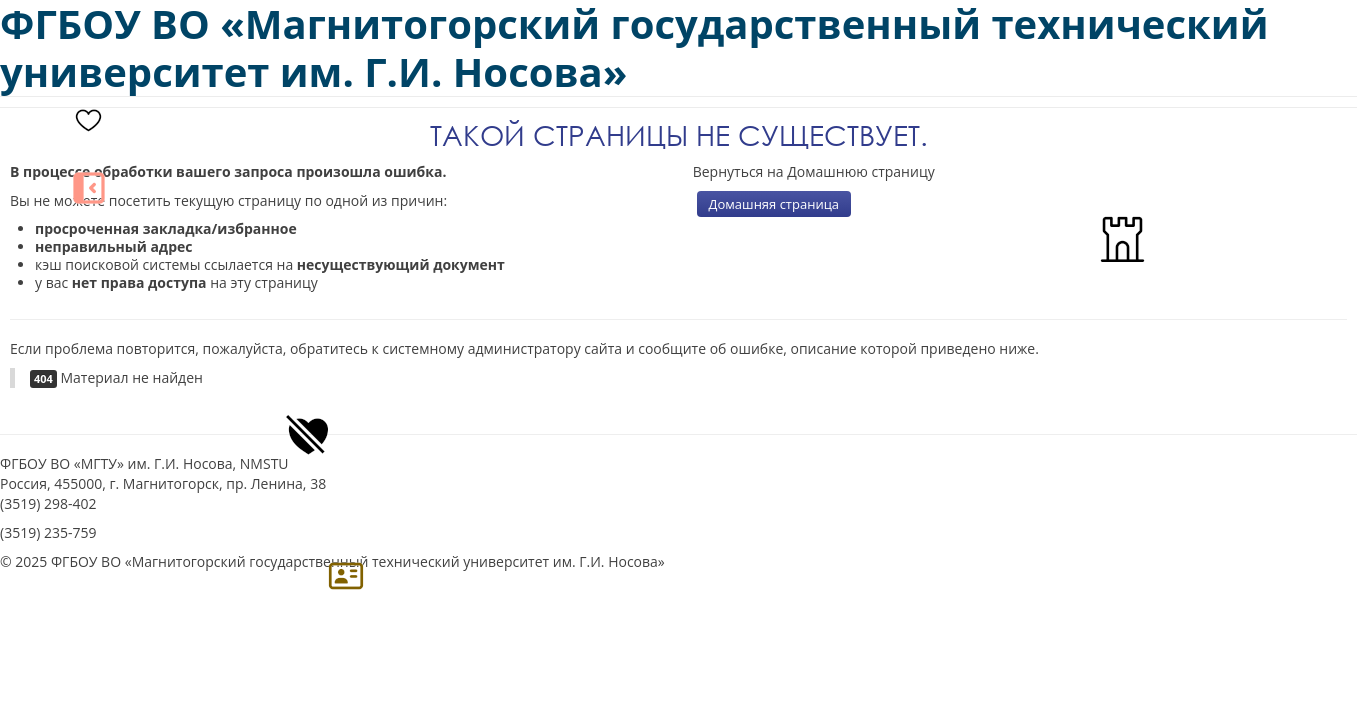 The image size is (1357, 720). Describe the element at coordinates (89, 188) in the screenshot. I see `collapse the left sidebar panel` at that location.